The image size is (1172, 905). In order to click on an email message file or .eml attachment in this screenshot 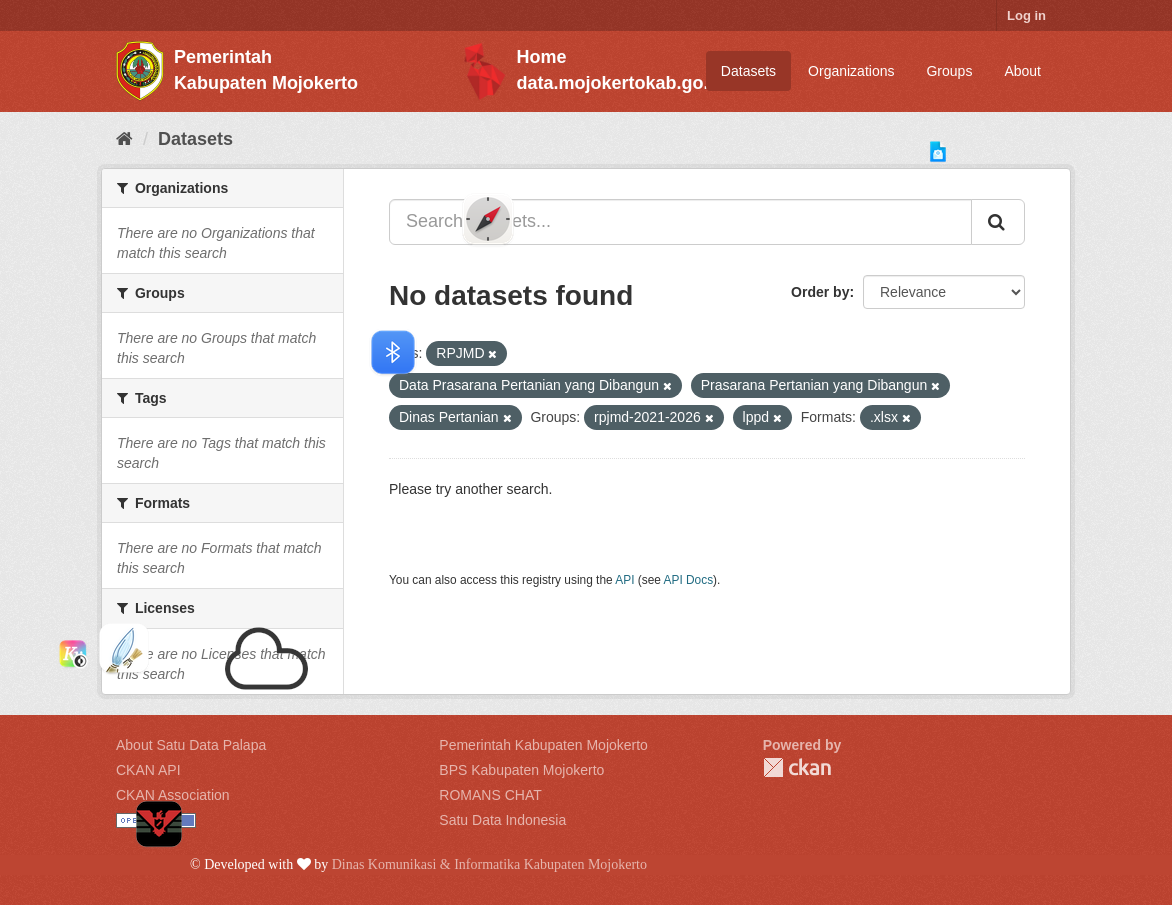, I will do `click(938, 152)`.